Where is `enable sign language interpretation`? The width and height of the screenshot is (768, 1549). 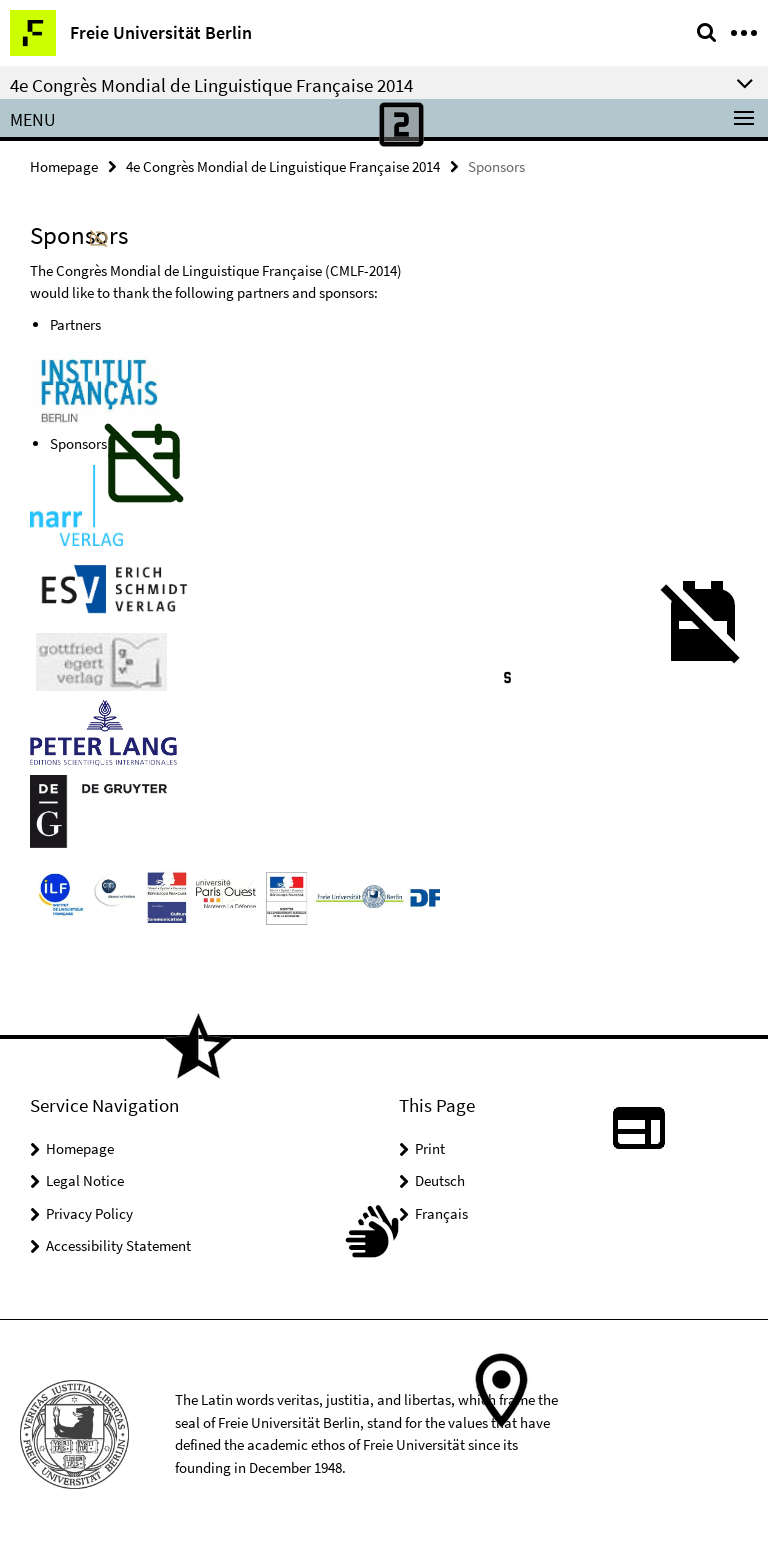 enable sign language interpretation is located at coordinates (372, 1231).